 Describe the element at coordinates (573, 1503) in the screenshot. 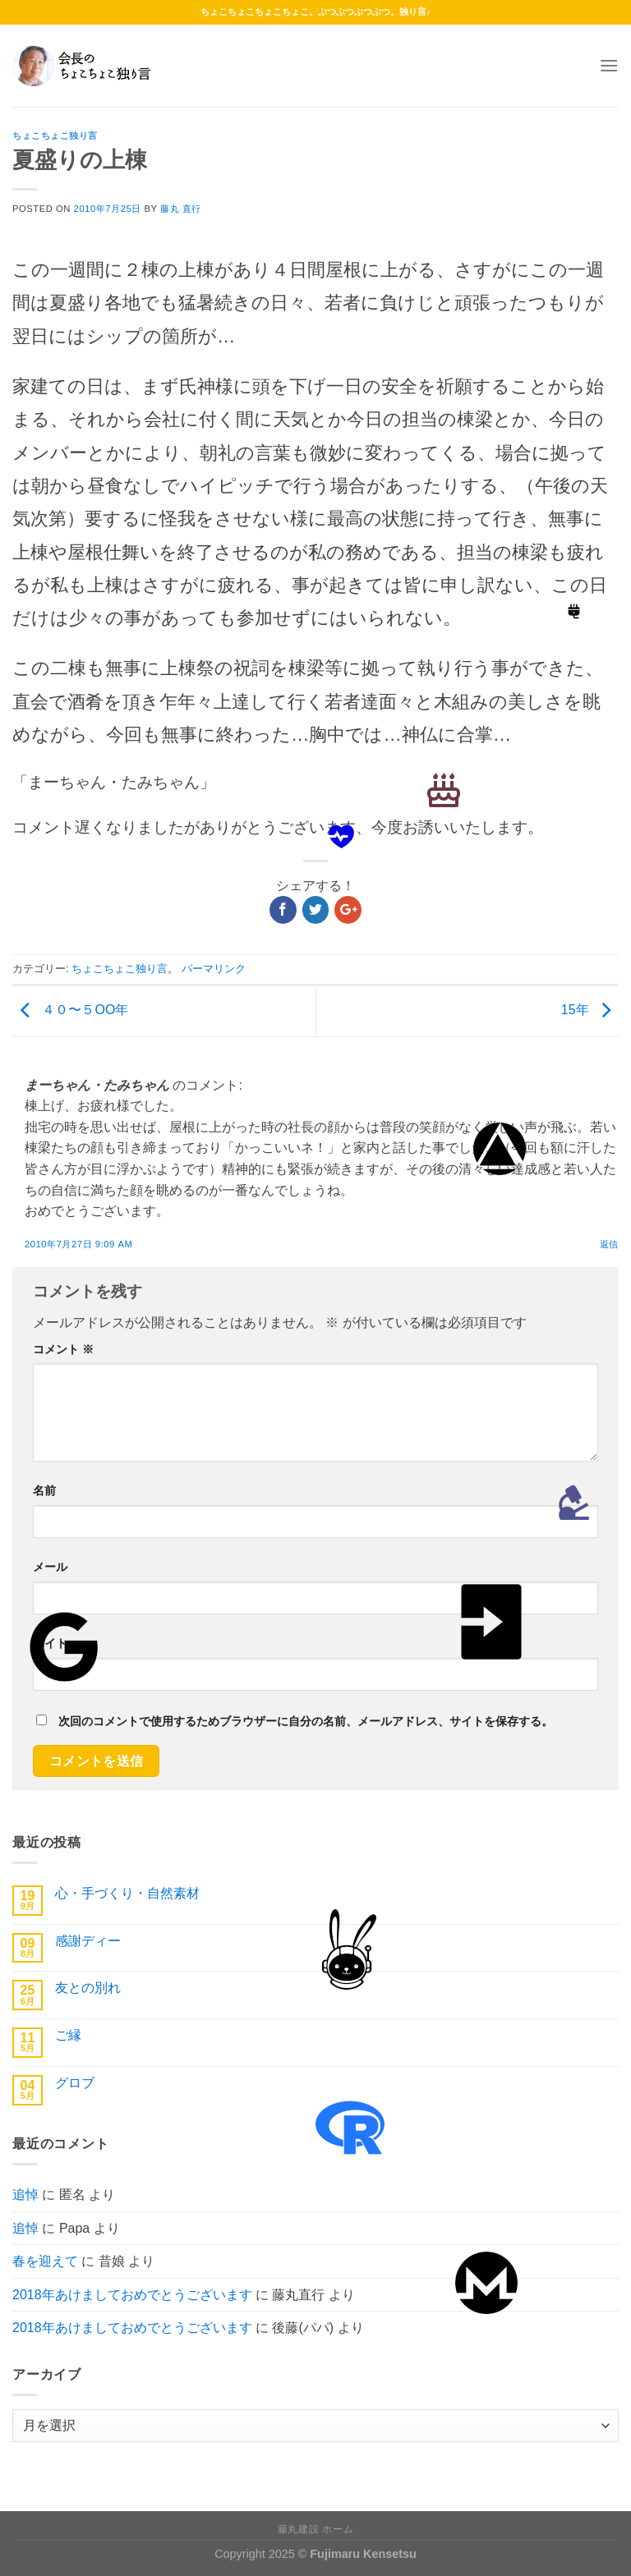

I see `access laboratory or research features` at that location.